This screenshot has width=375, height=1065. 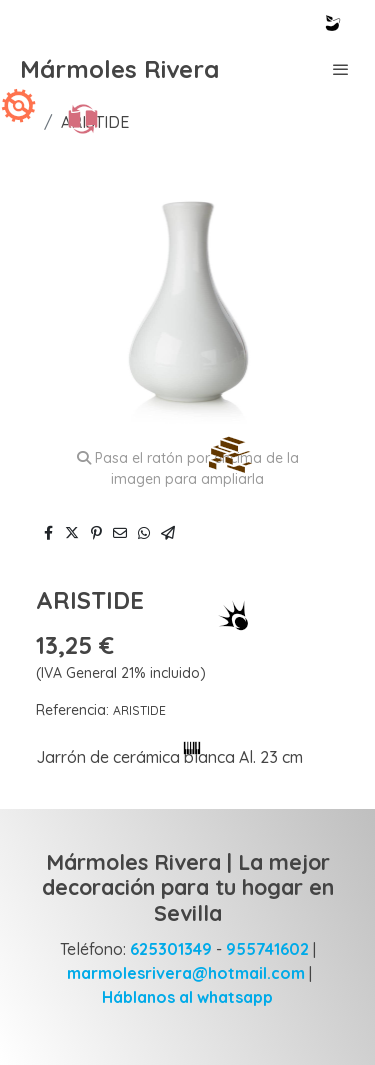 I want to click on hypersonic melon power-up or special ability, so click(x=233, y=615).